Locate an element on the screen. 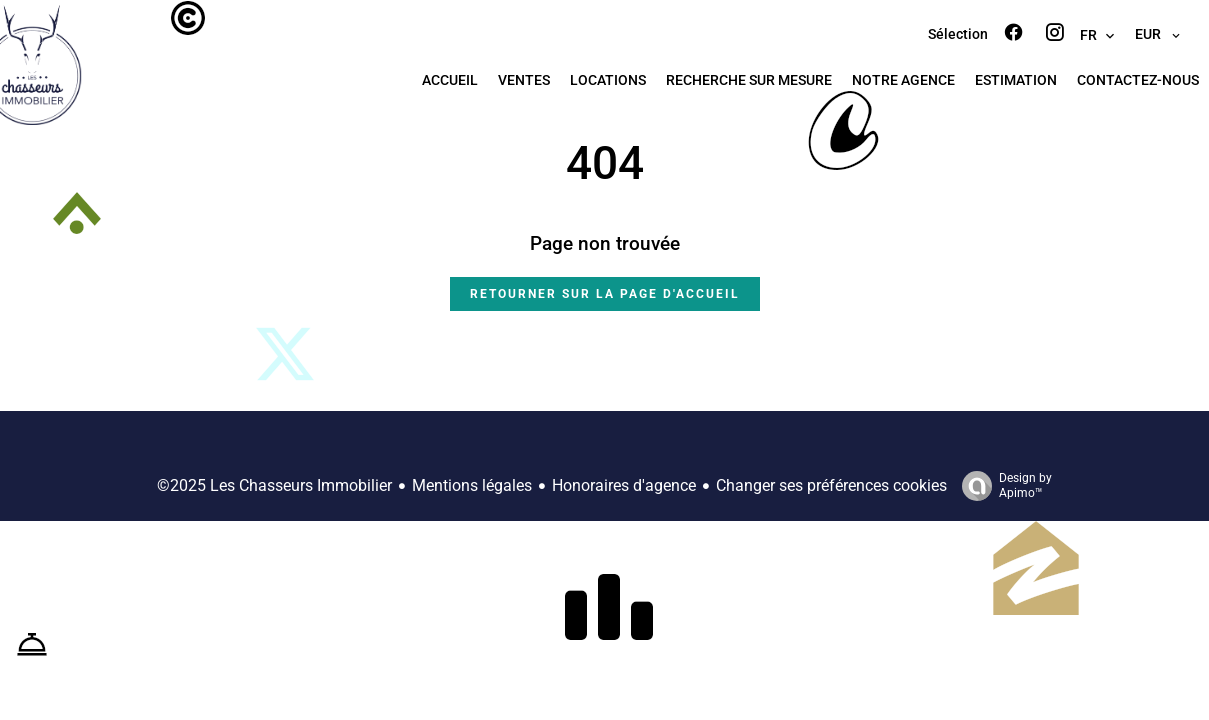 This screenshot has height=720, width=1209. open the Zillow real estate app is located at coordinates (1036, 568).